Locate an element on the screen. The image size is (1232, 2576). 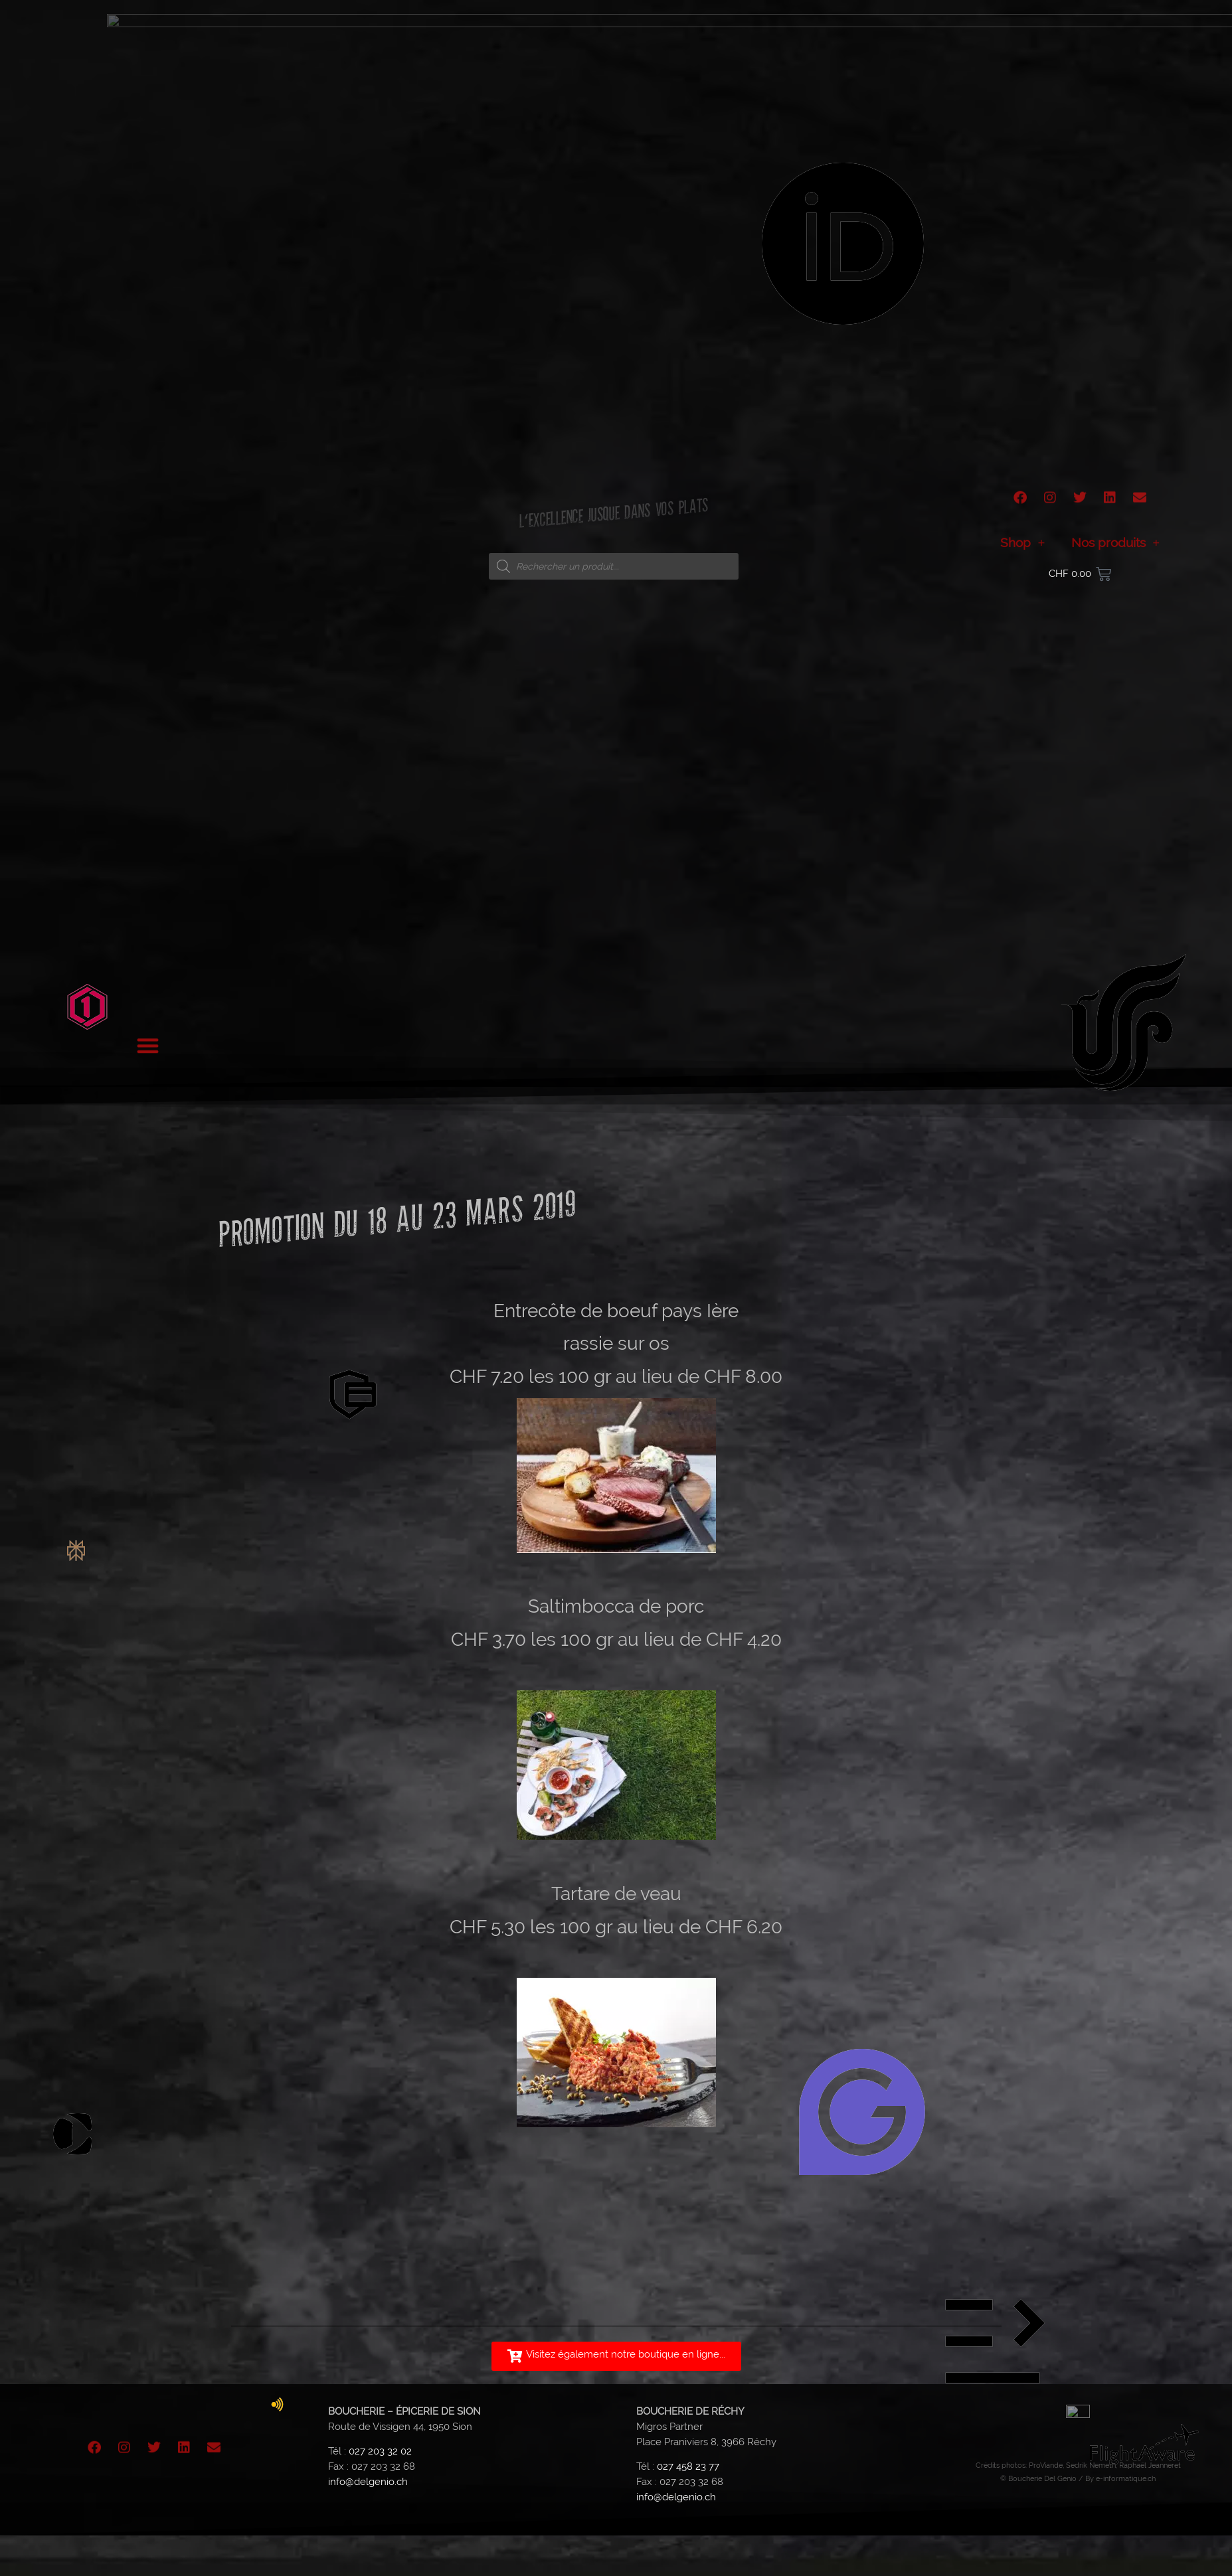
indicates secure payment or transaction protection is located at coordinates (351, 1394).